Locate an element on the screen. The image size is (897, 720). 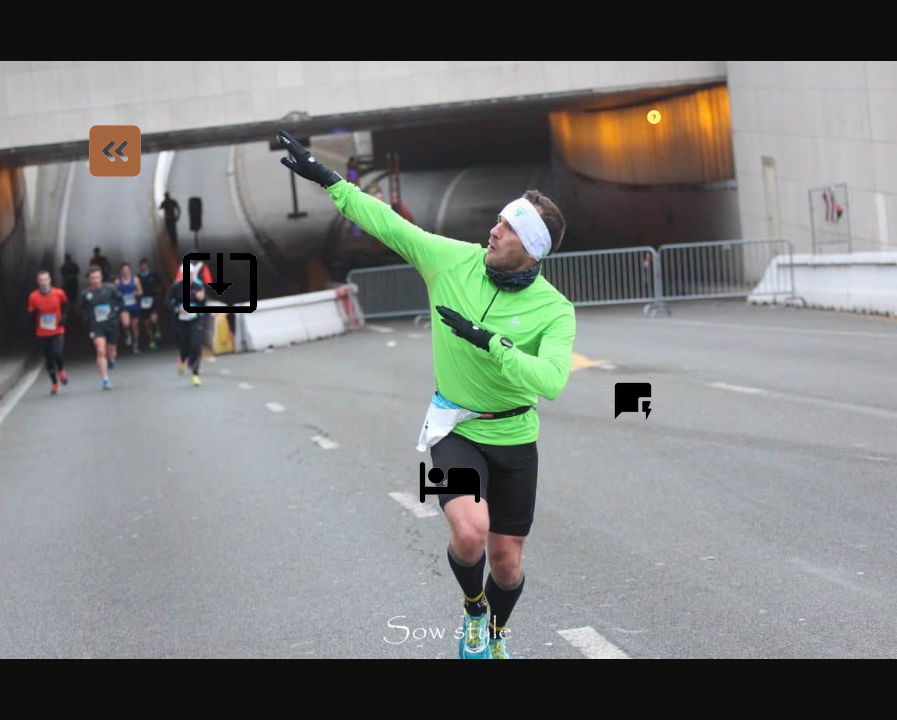
download system update is located at coordinates (220, 283).